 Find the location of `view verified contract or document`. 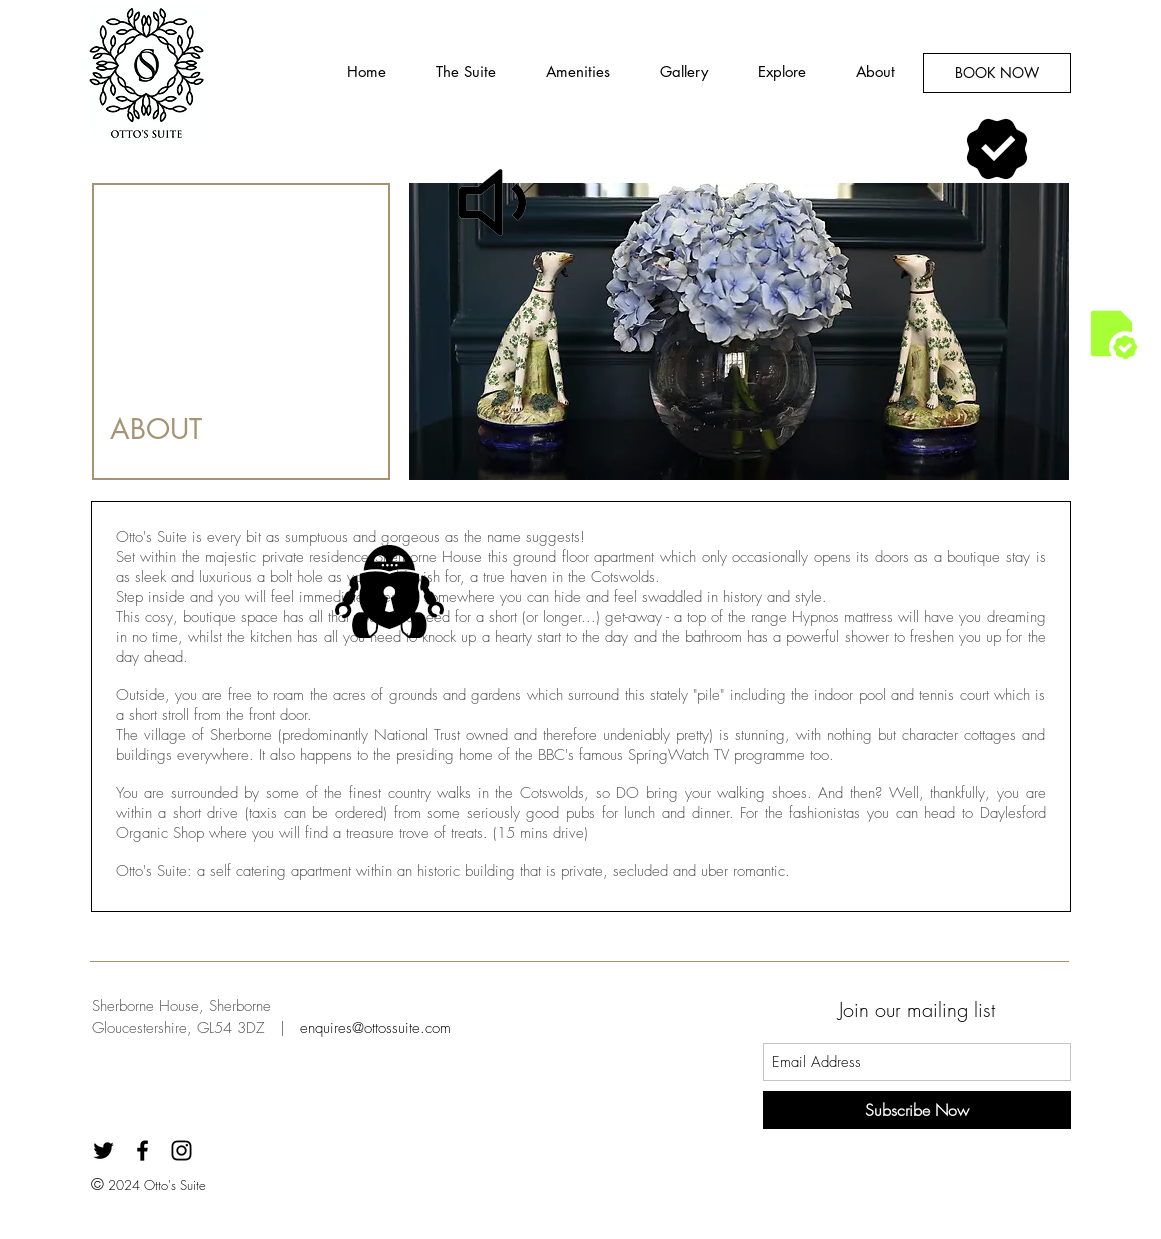

view verified contract or document is located at coordinates (1111, 333).